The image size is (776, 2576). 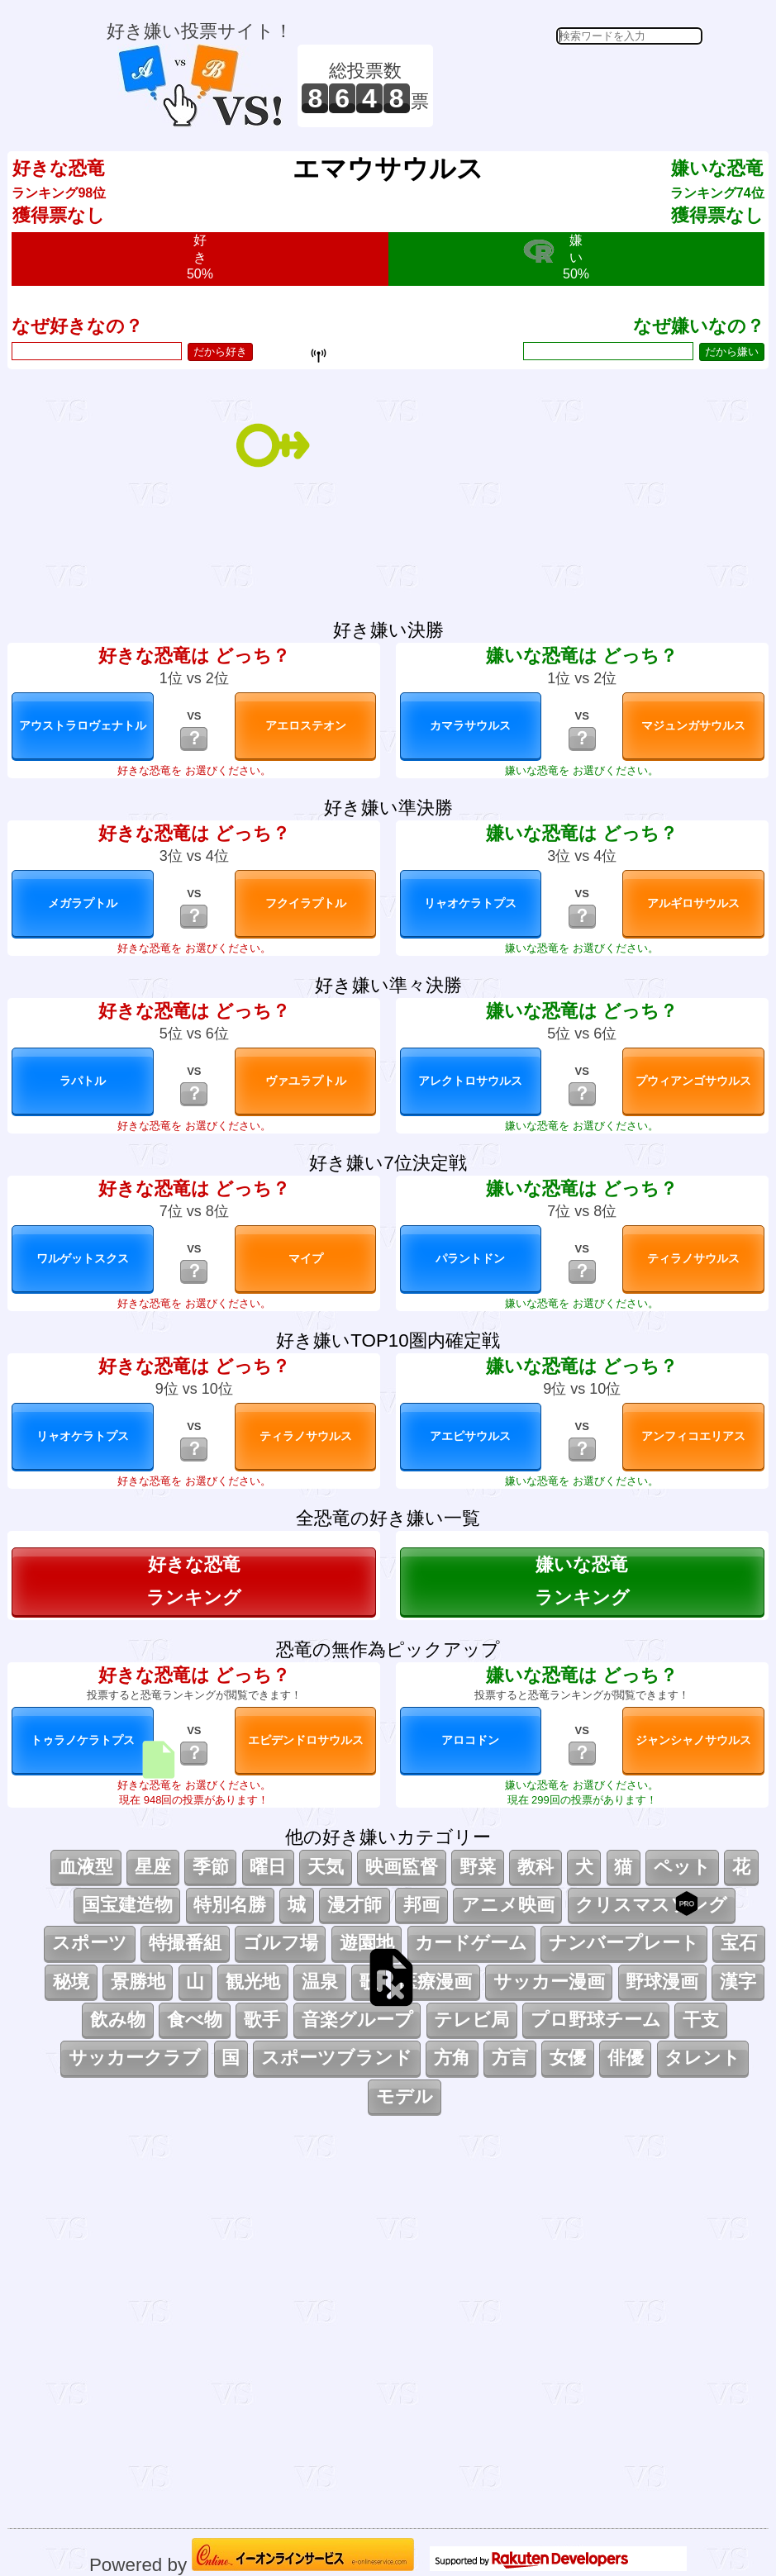 What do you see at coordinates (687, 1903) in the screenshot?
I see `themeco brand logo` at bounding box center [687, 1903].